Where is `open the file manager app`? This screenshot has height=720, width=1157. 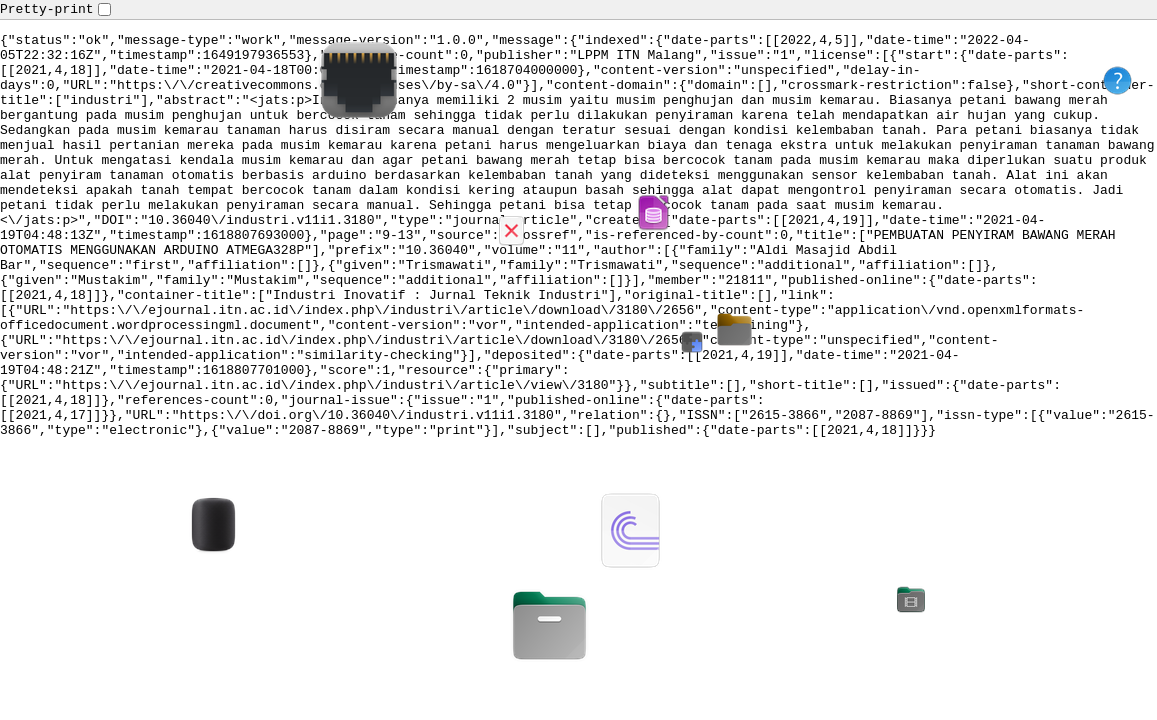
open the file manager app is located at coordinates (549, 625).